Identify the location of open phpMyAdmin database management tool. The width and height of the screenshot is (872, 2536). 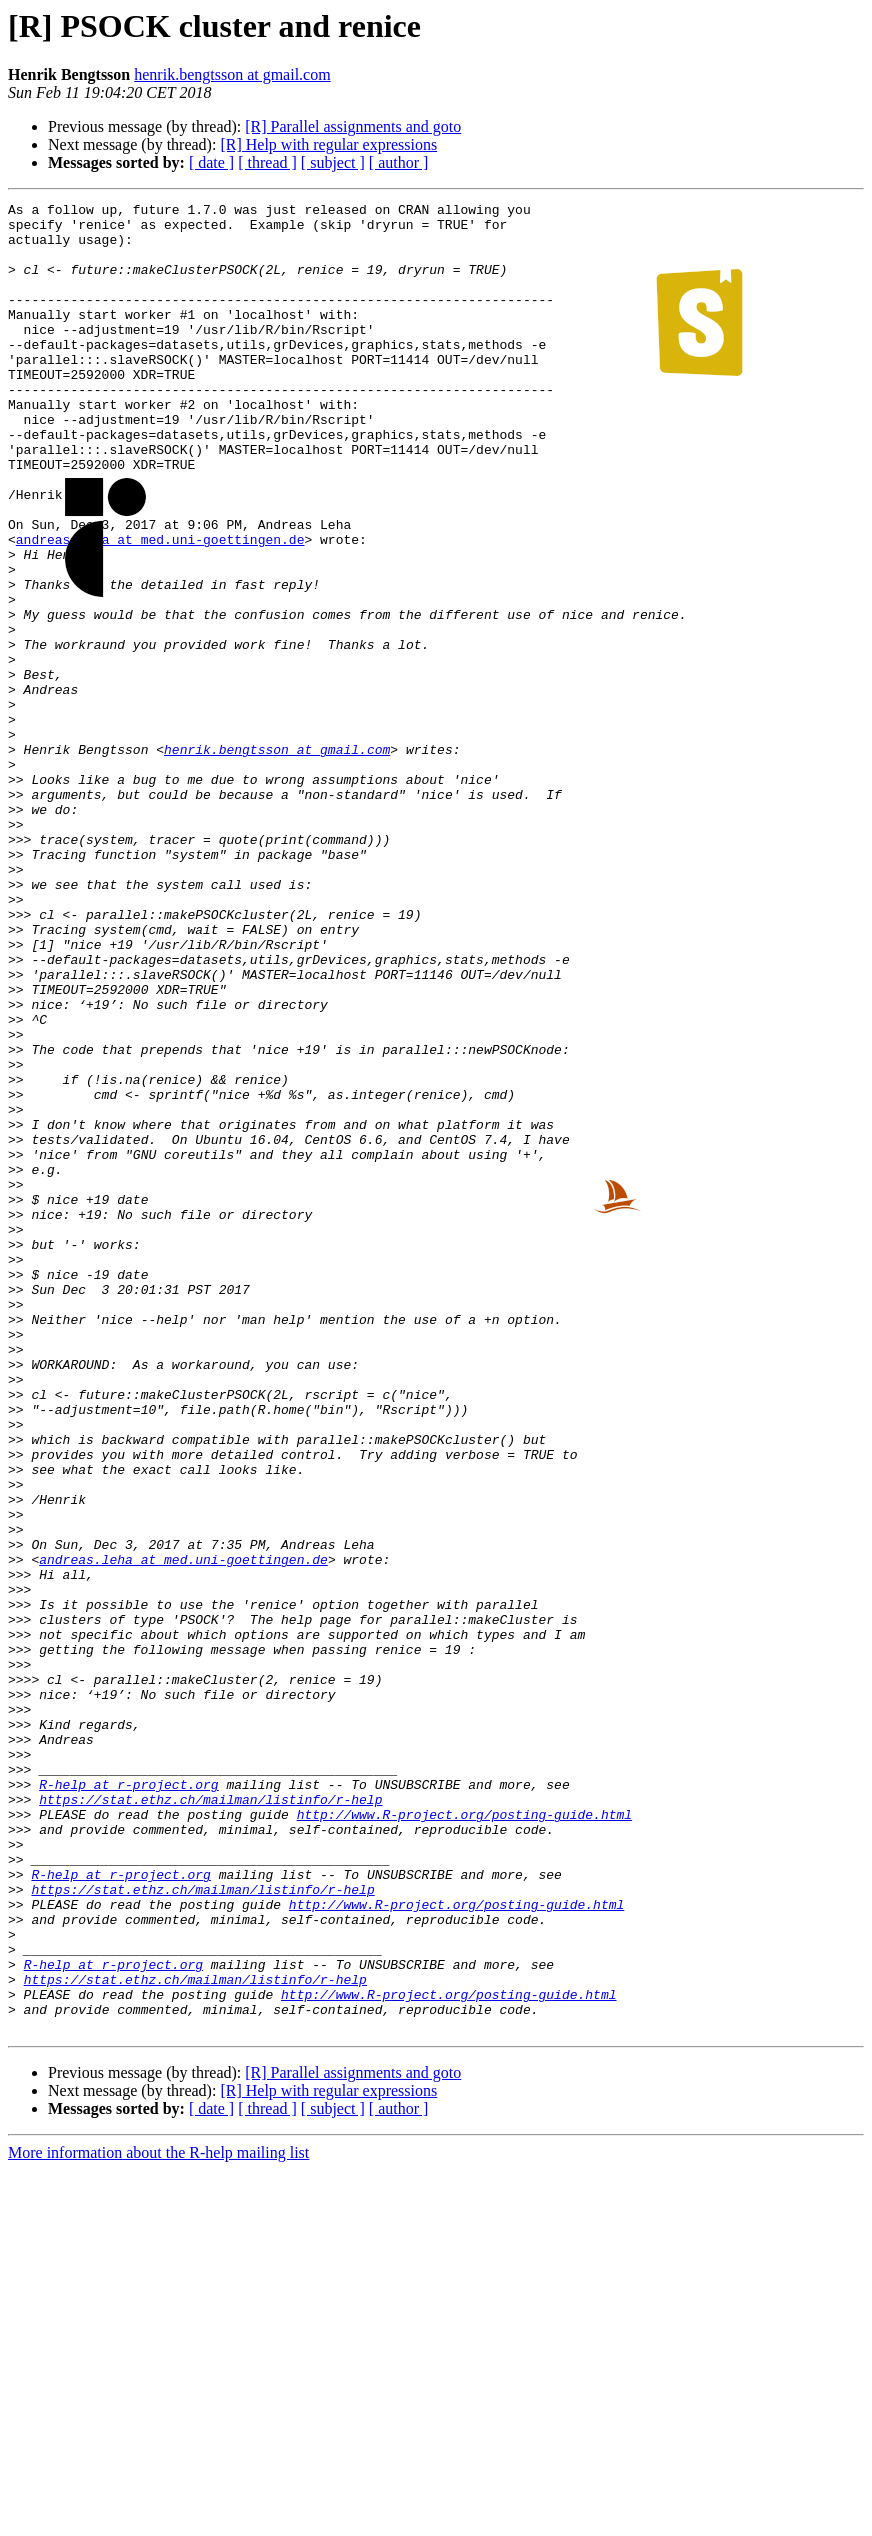
(617, 1196).